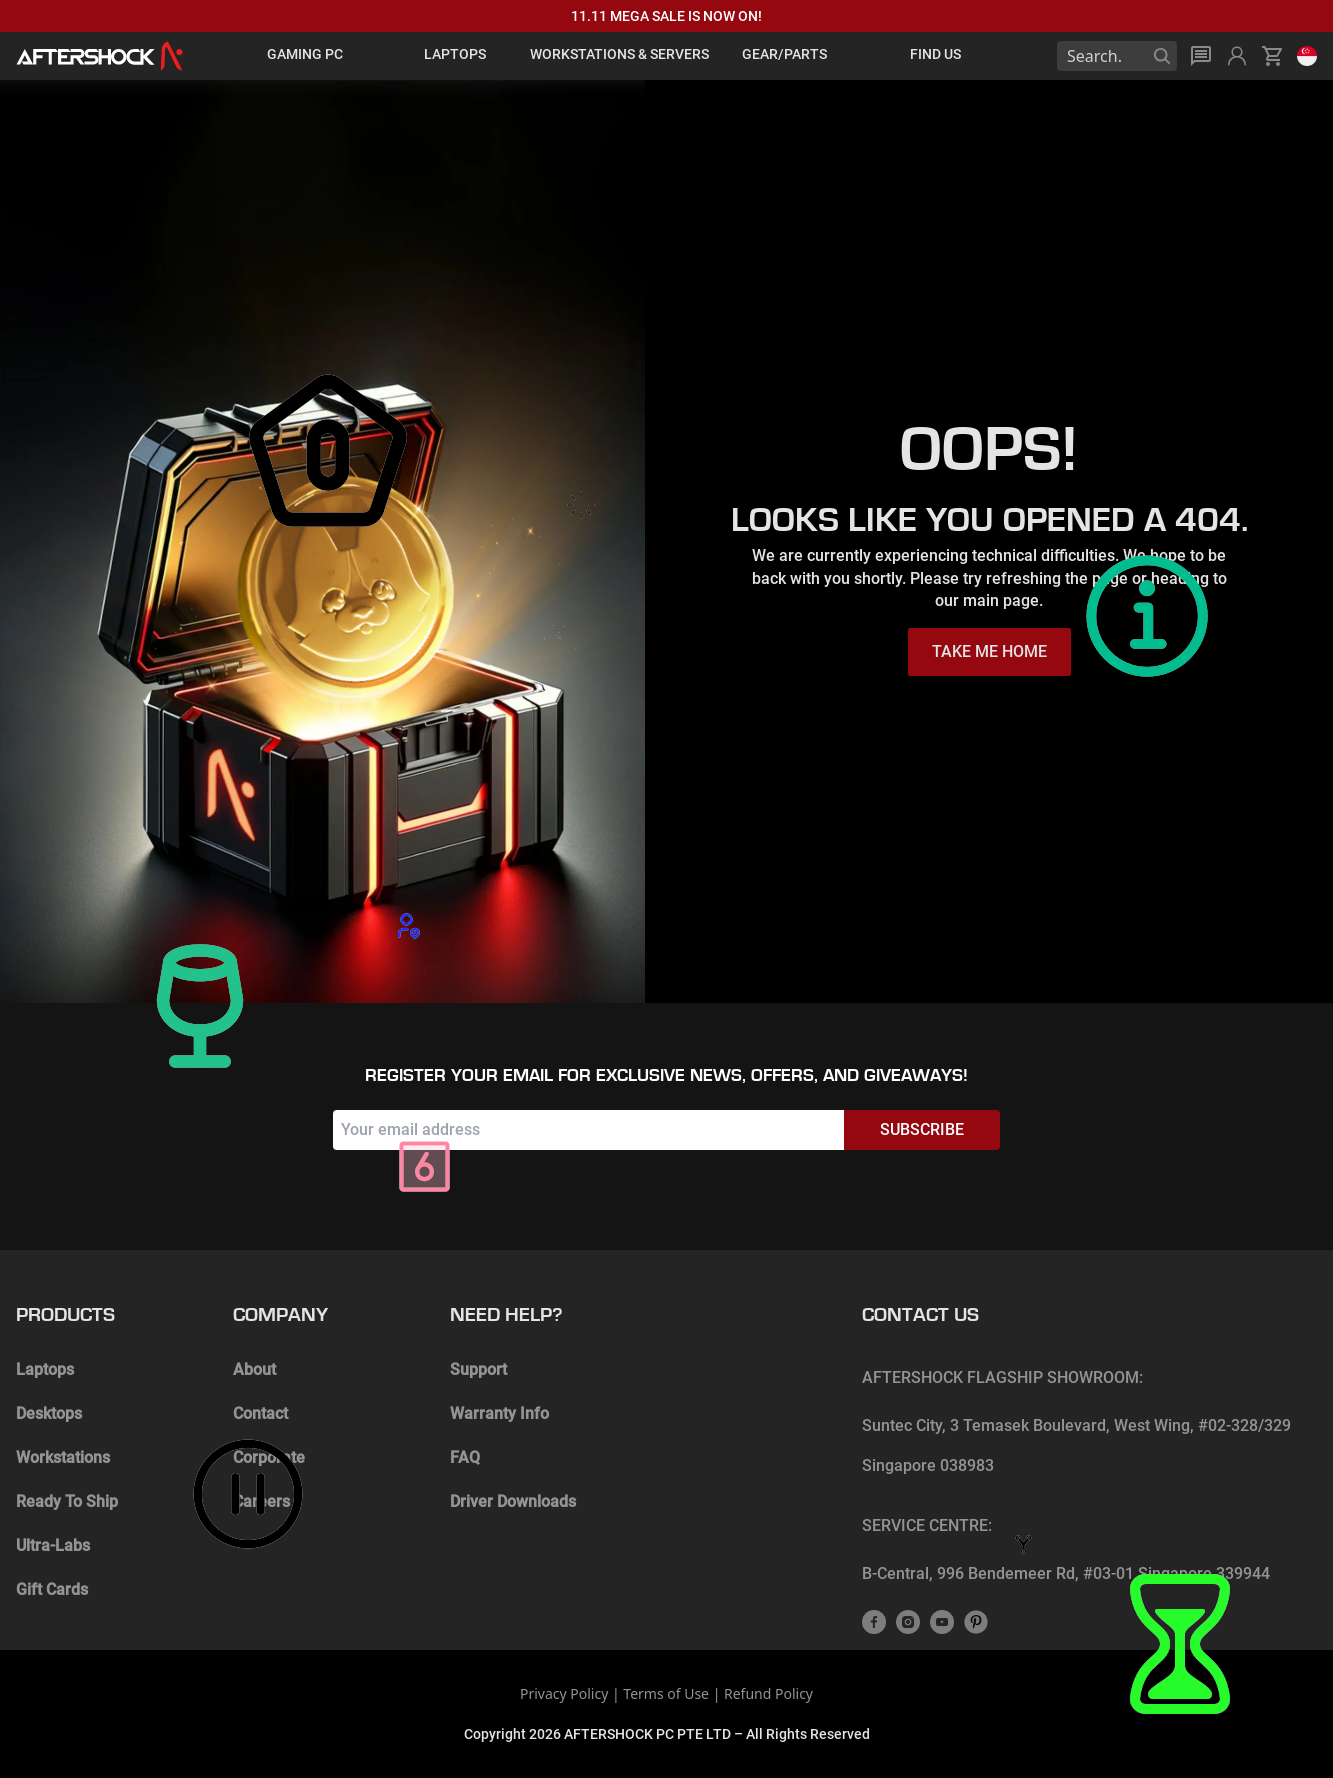 The height and width of the screenshot is (1778, 1333). I want to click on view user's location on map, so click(406, 925).